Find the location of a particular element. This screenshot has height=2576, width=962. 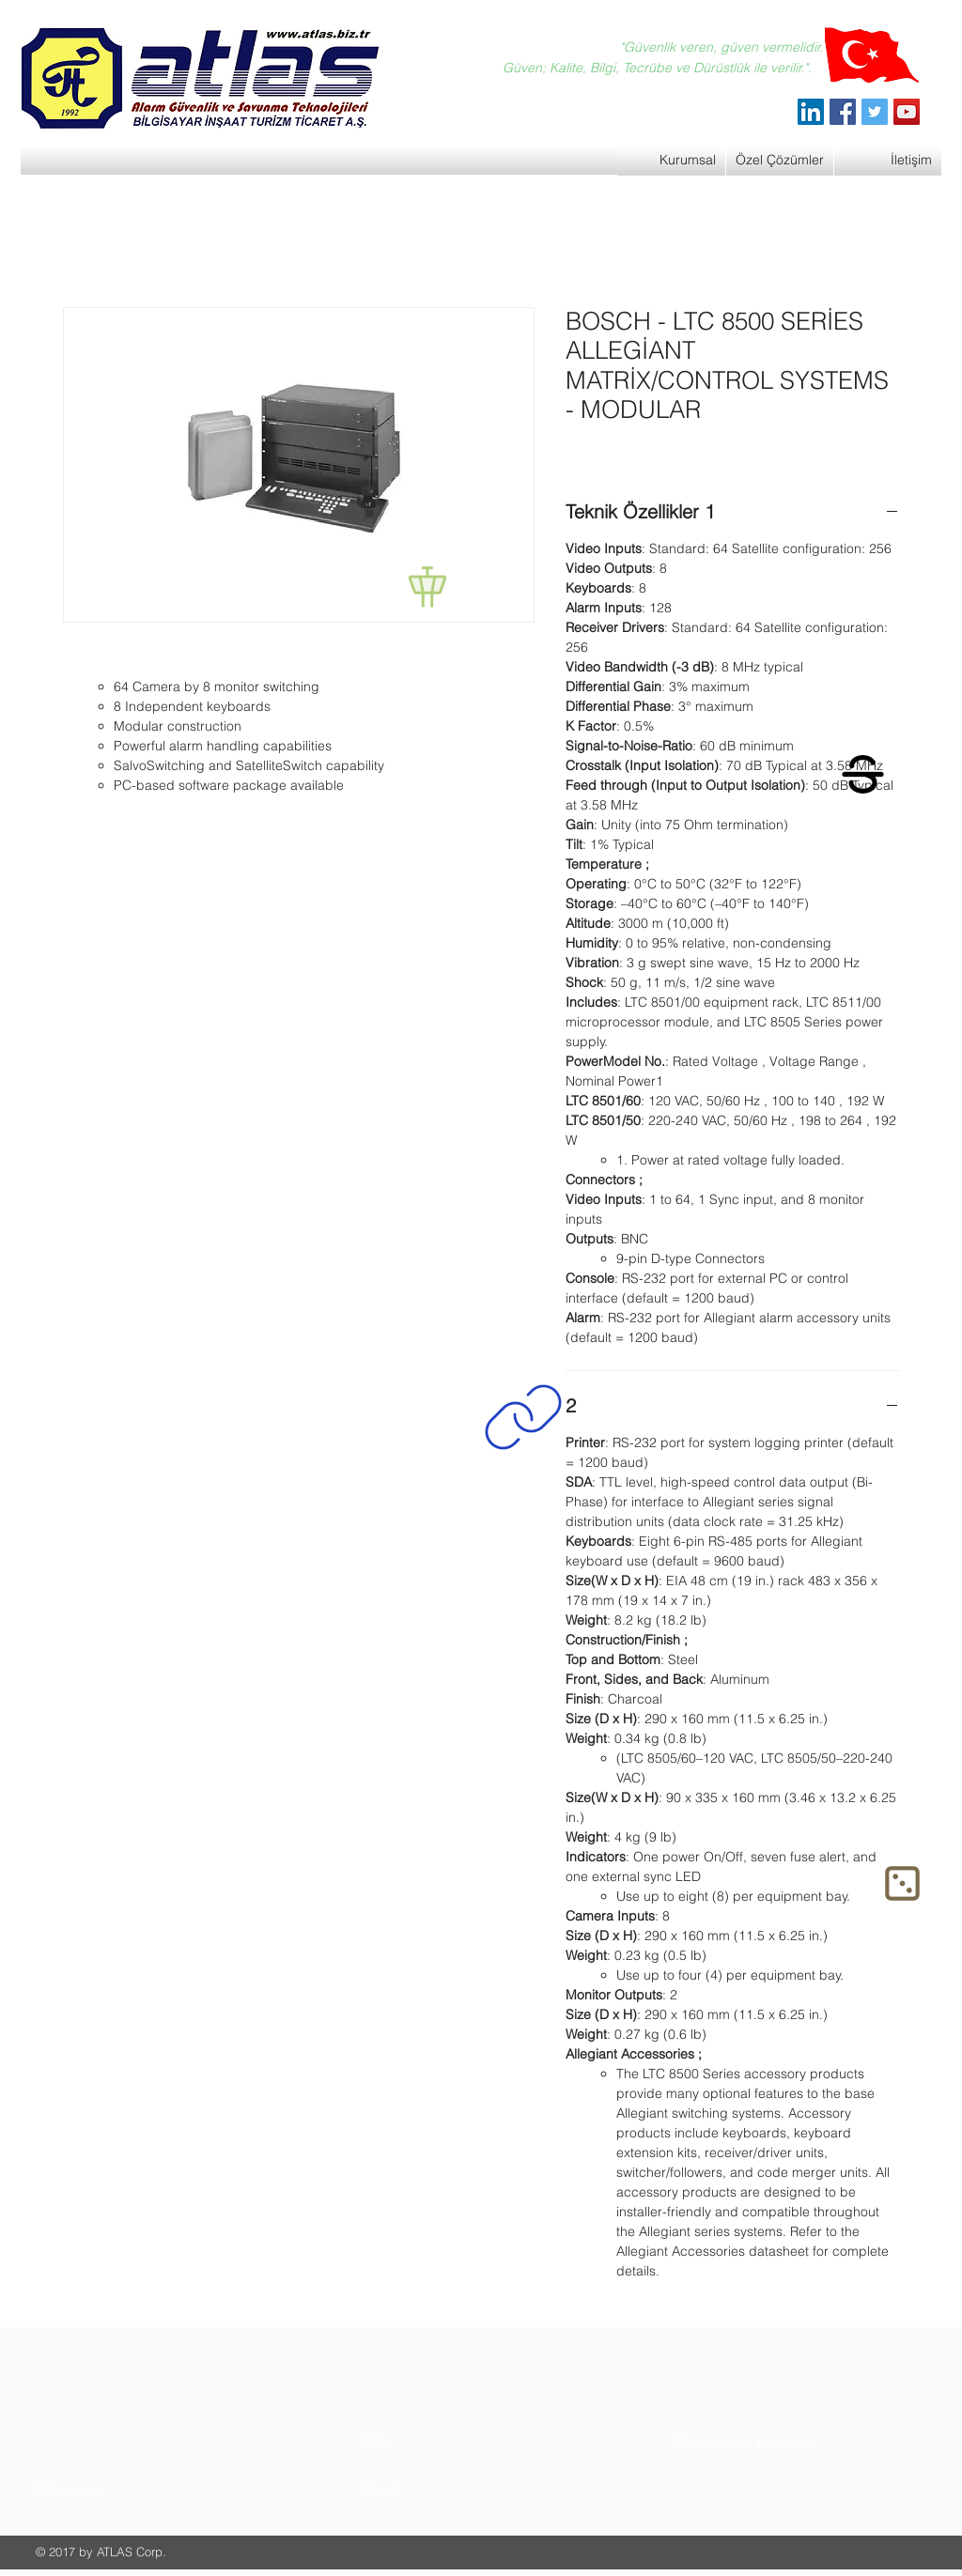

apply strikethrough formatting to selected text is located at coordinates (862, 774).